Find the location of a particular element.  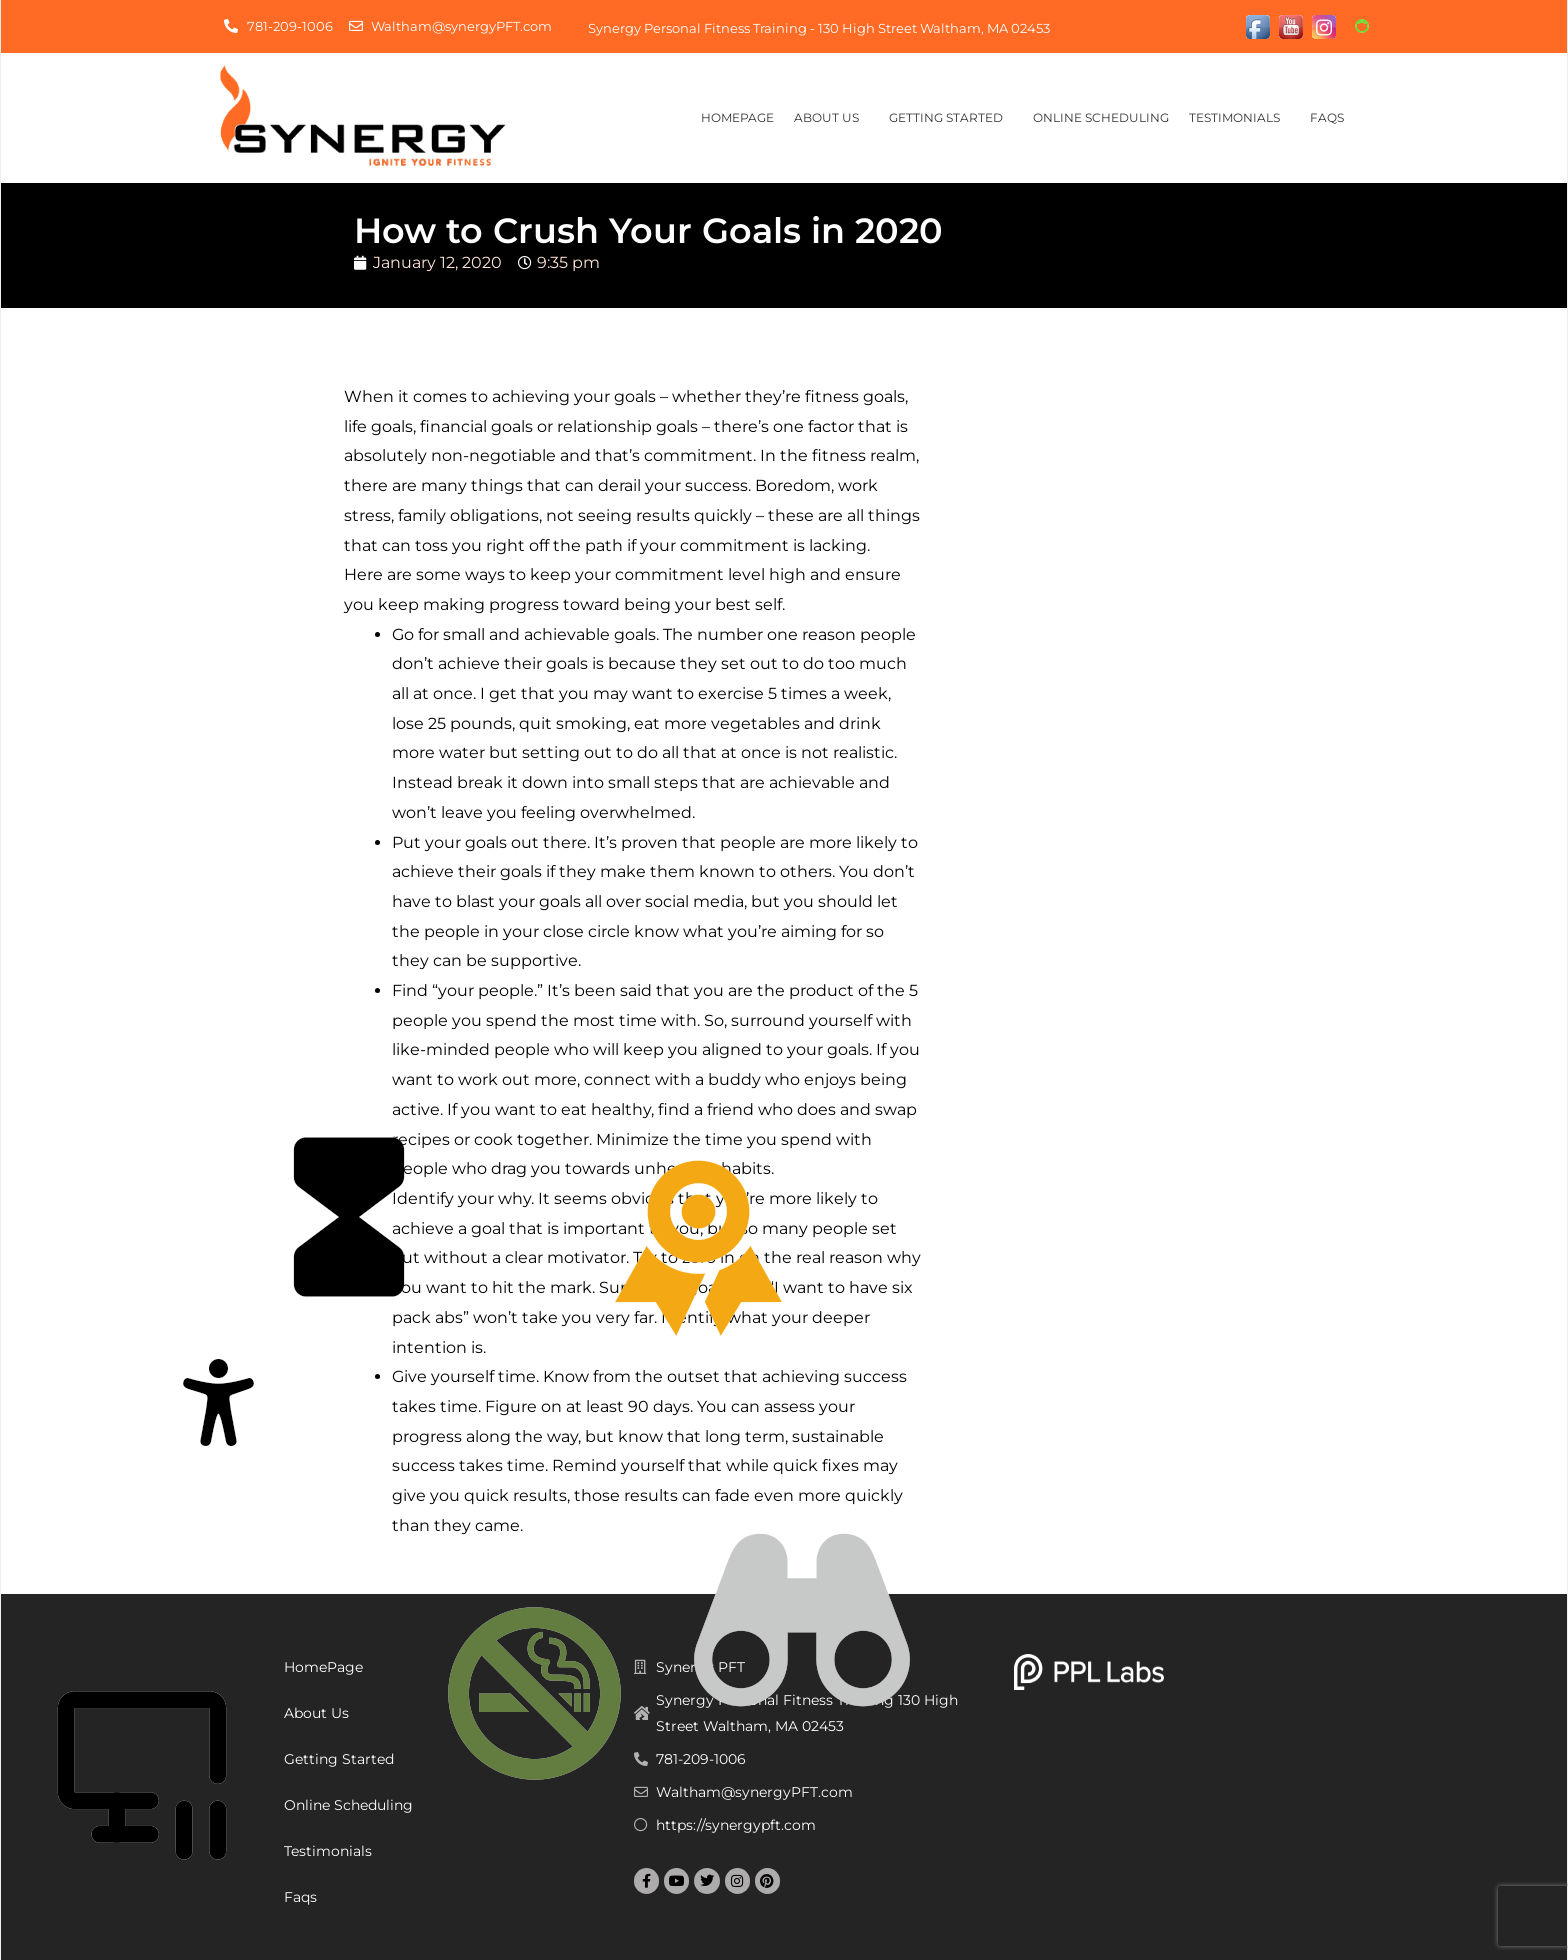

search or explore content is located at coordinates (802, 1620).